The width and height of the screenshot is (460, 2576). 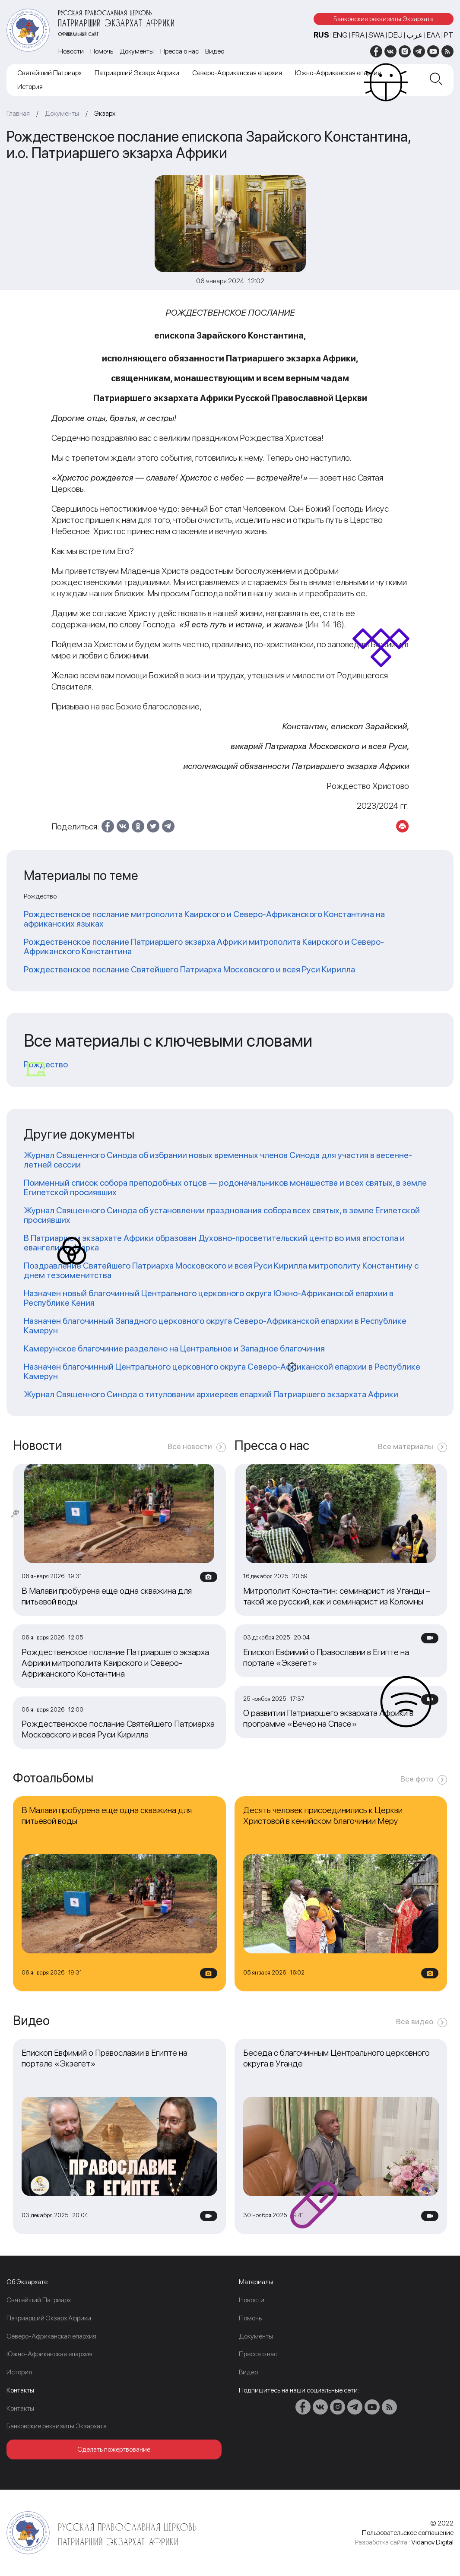 What do you see at coordinates (36, 1070) in the screenshot?
I see `open whiteboard or presentation mode` at bounding box center [36, 1070].